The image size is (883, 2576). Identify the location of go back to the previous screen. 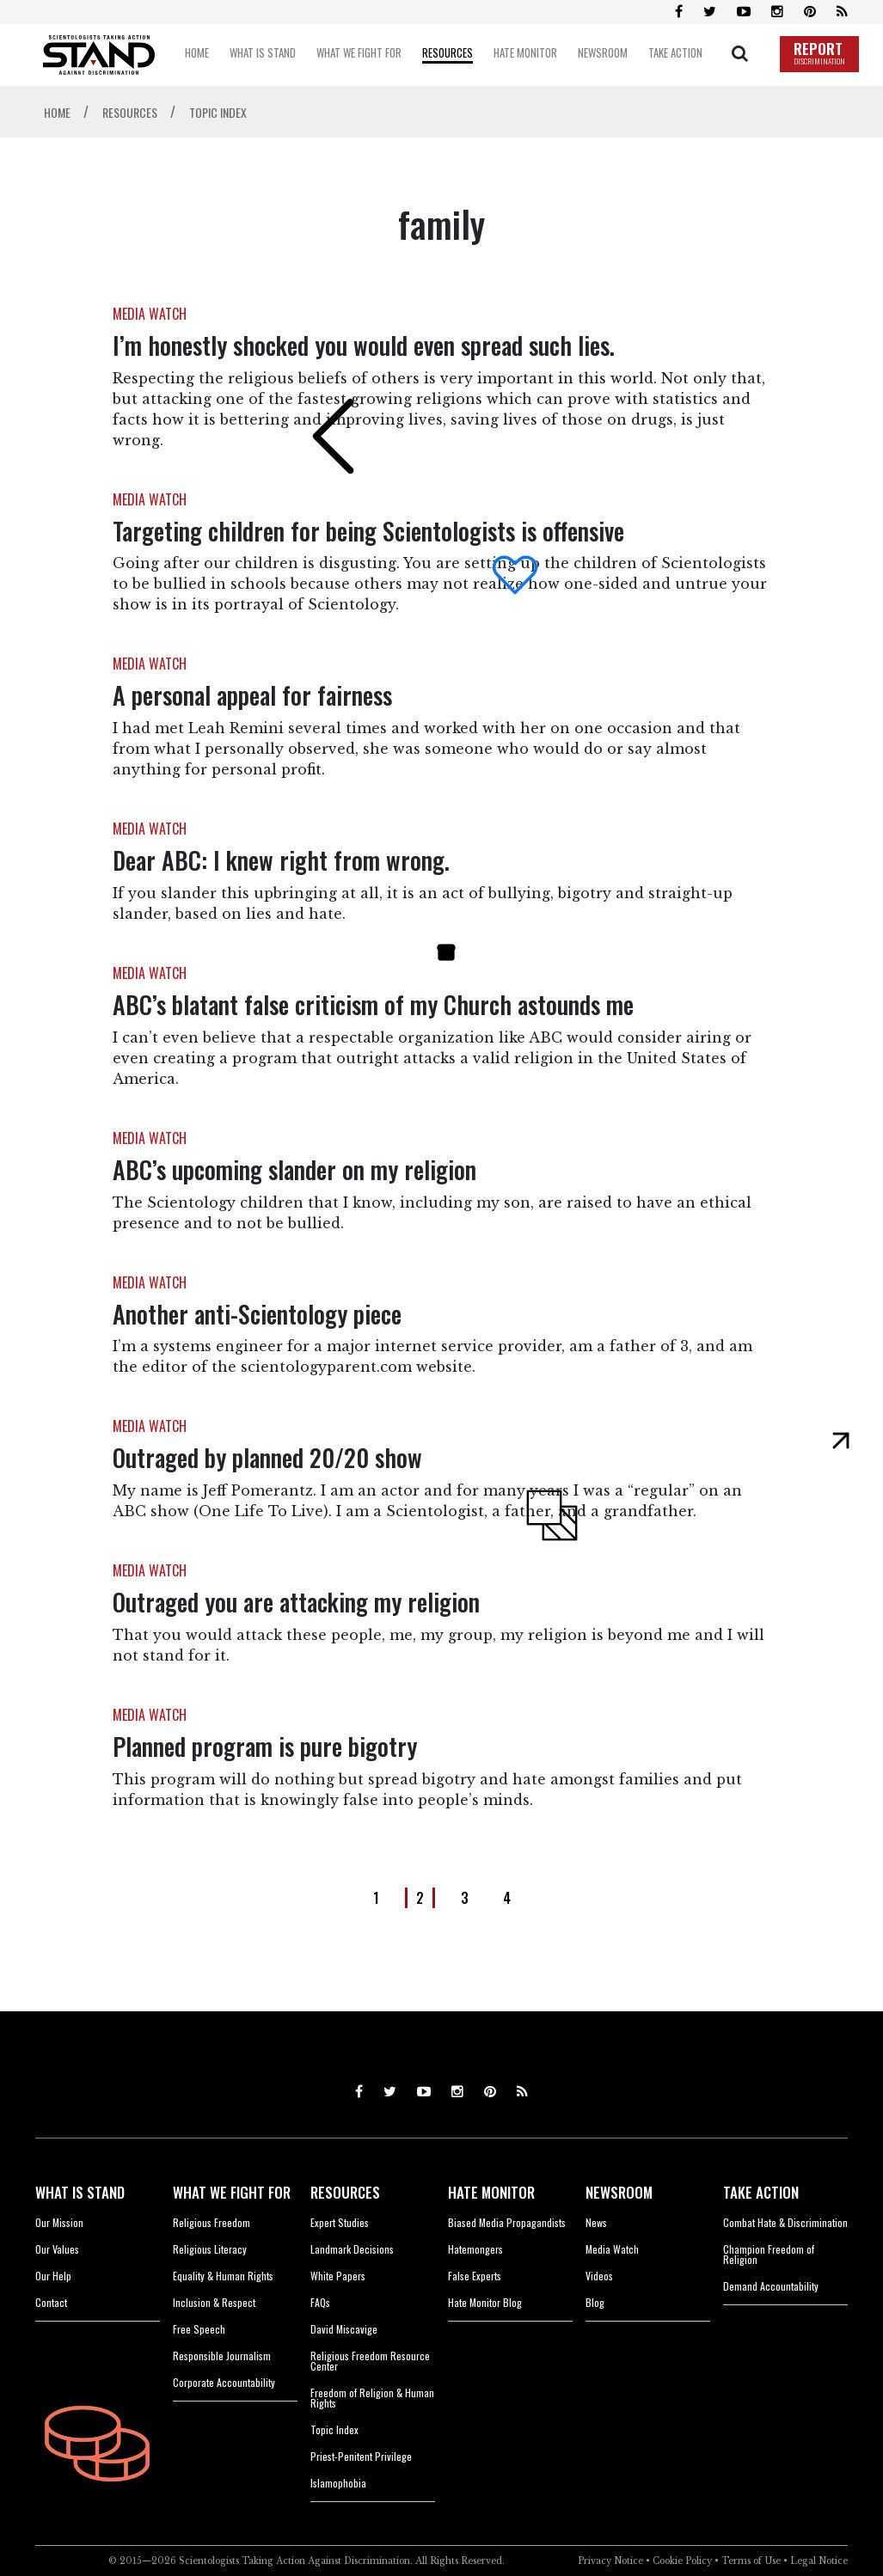
(333, 436).